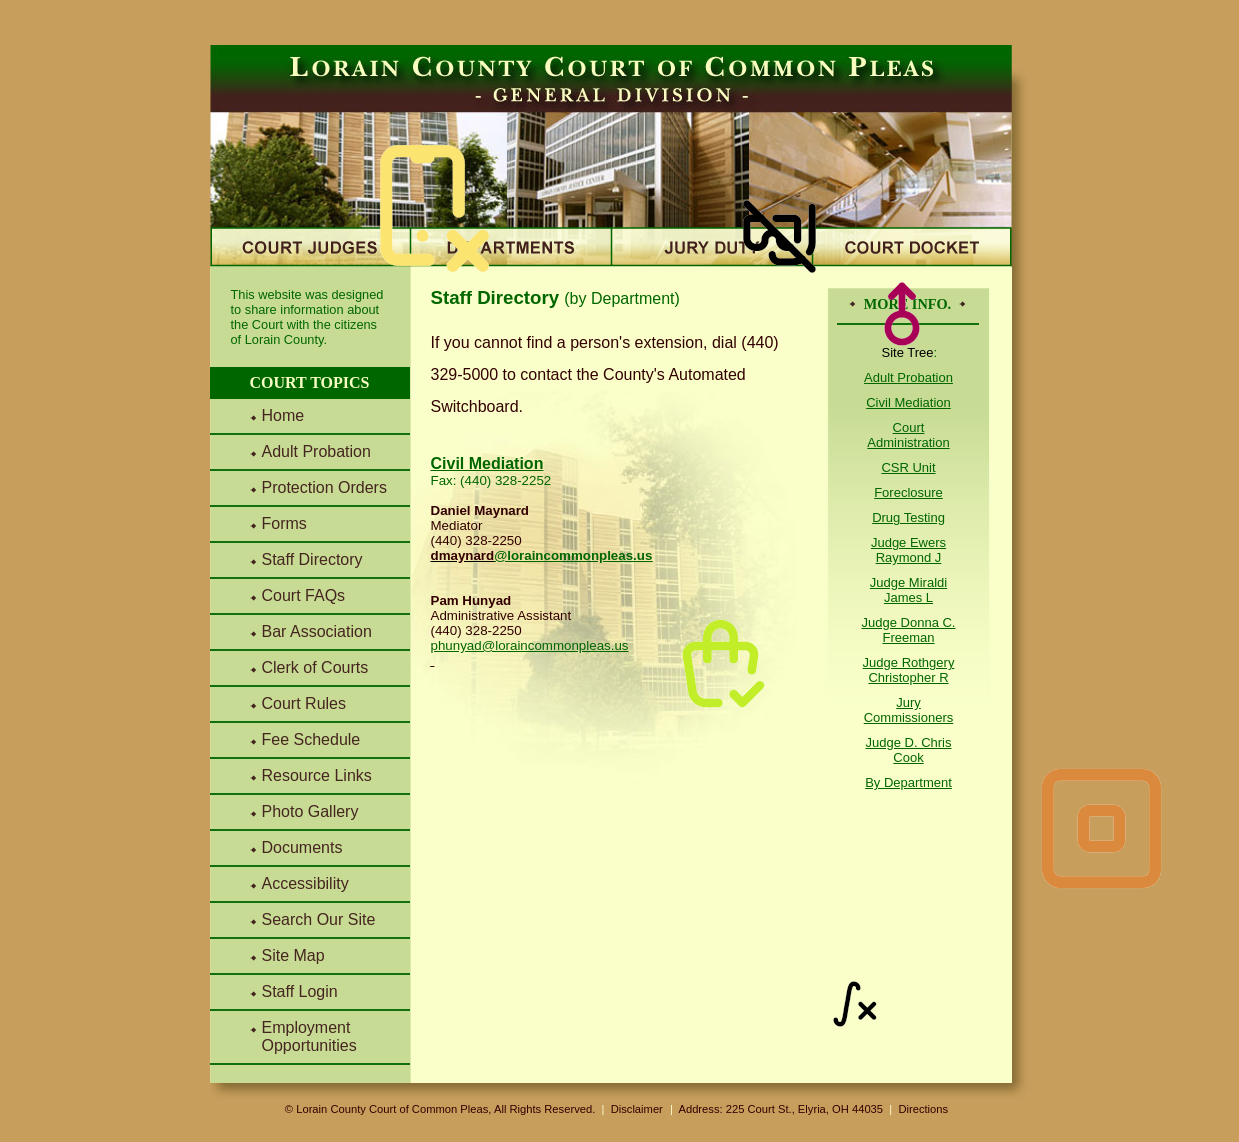 Image resolution: width=1239 pixels, height=1142 pixels. I want to click on swipe up to continue or dismiss, so click(902, 314).